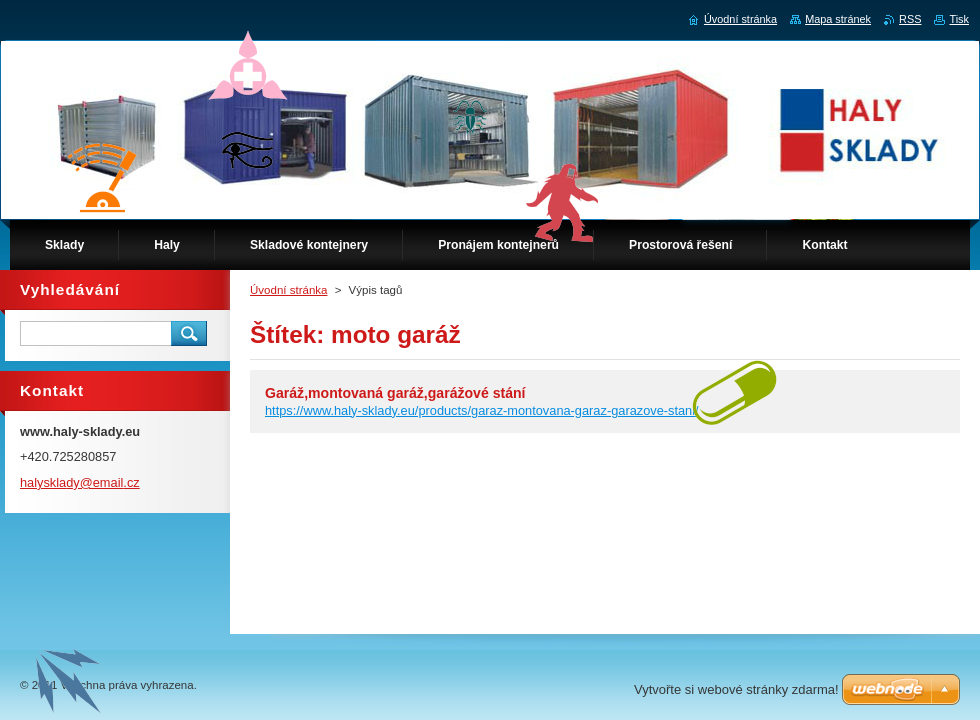 Image resolution: width=980 pixels, height=720 pixels. I want to click on access medication reminders or health tracking, so click(734, 394).